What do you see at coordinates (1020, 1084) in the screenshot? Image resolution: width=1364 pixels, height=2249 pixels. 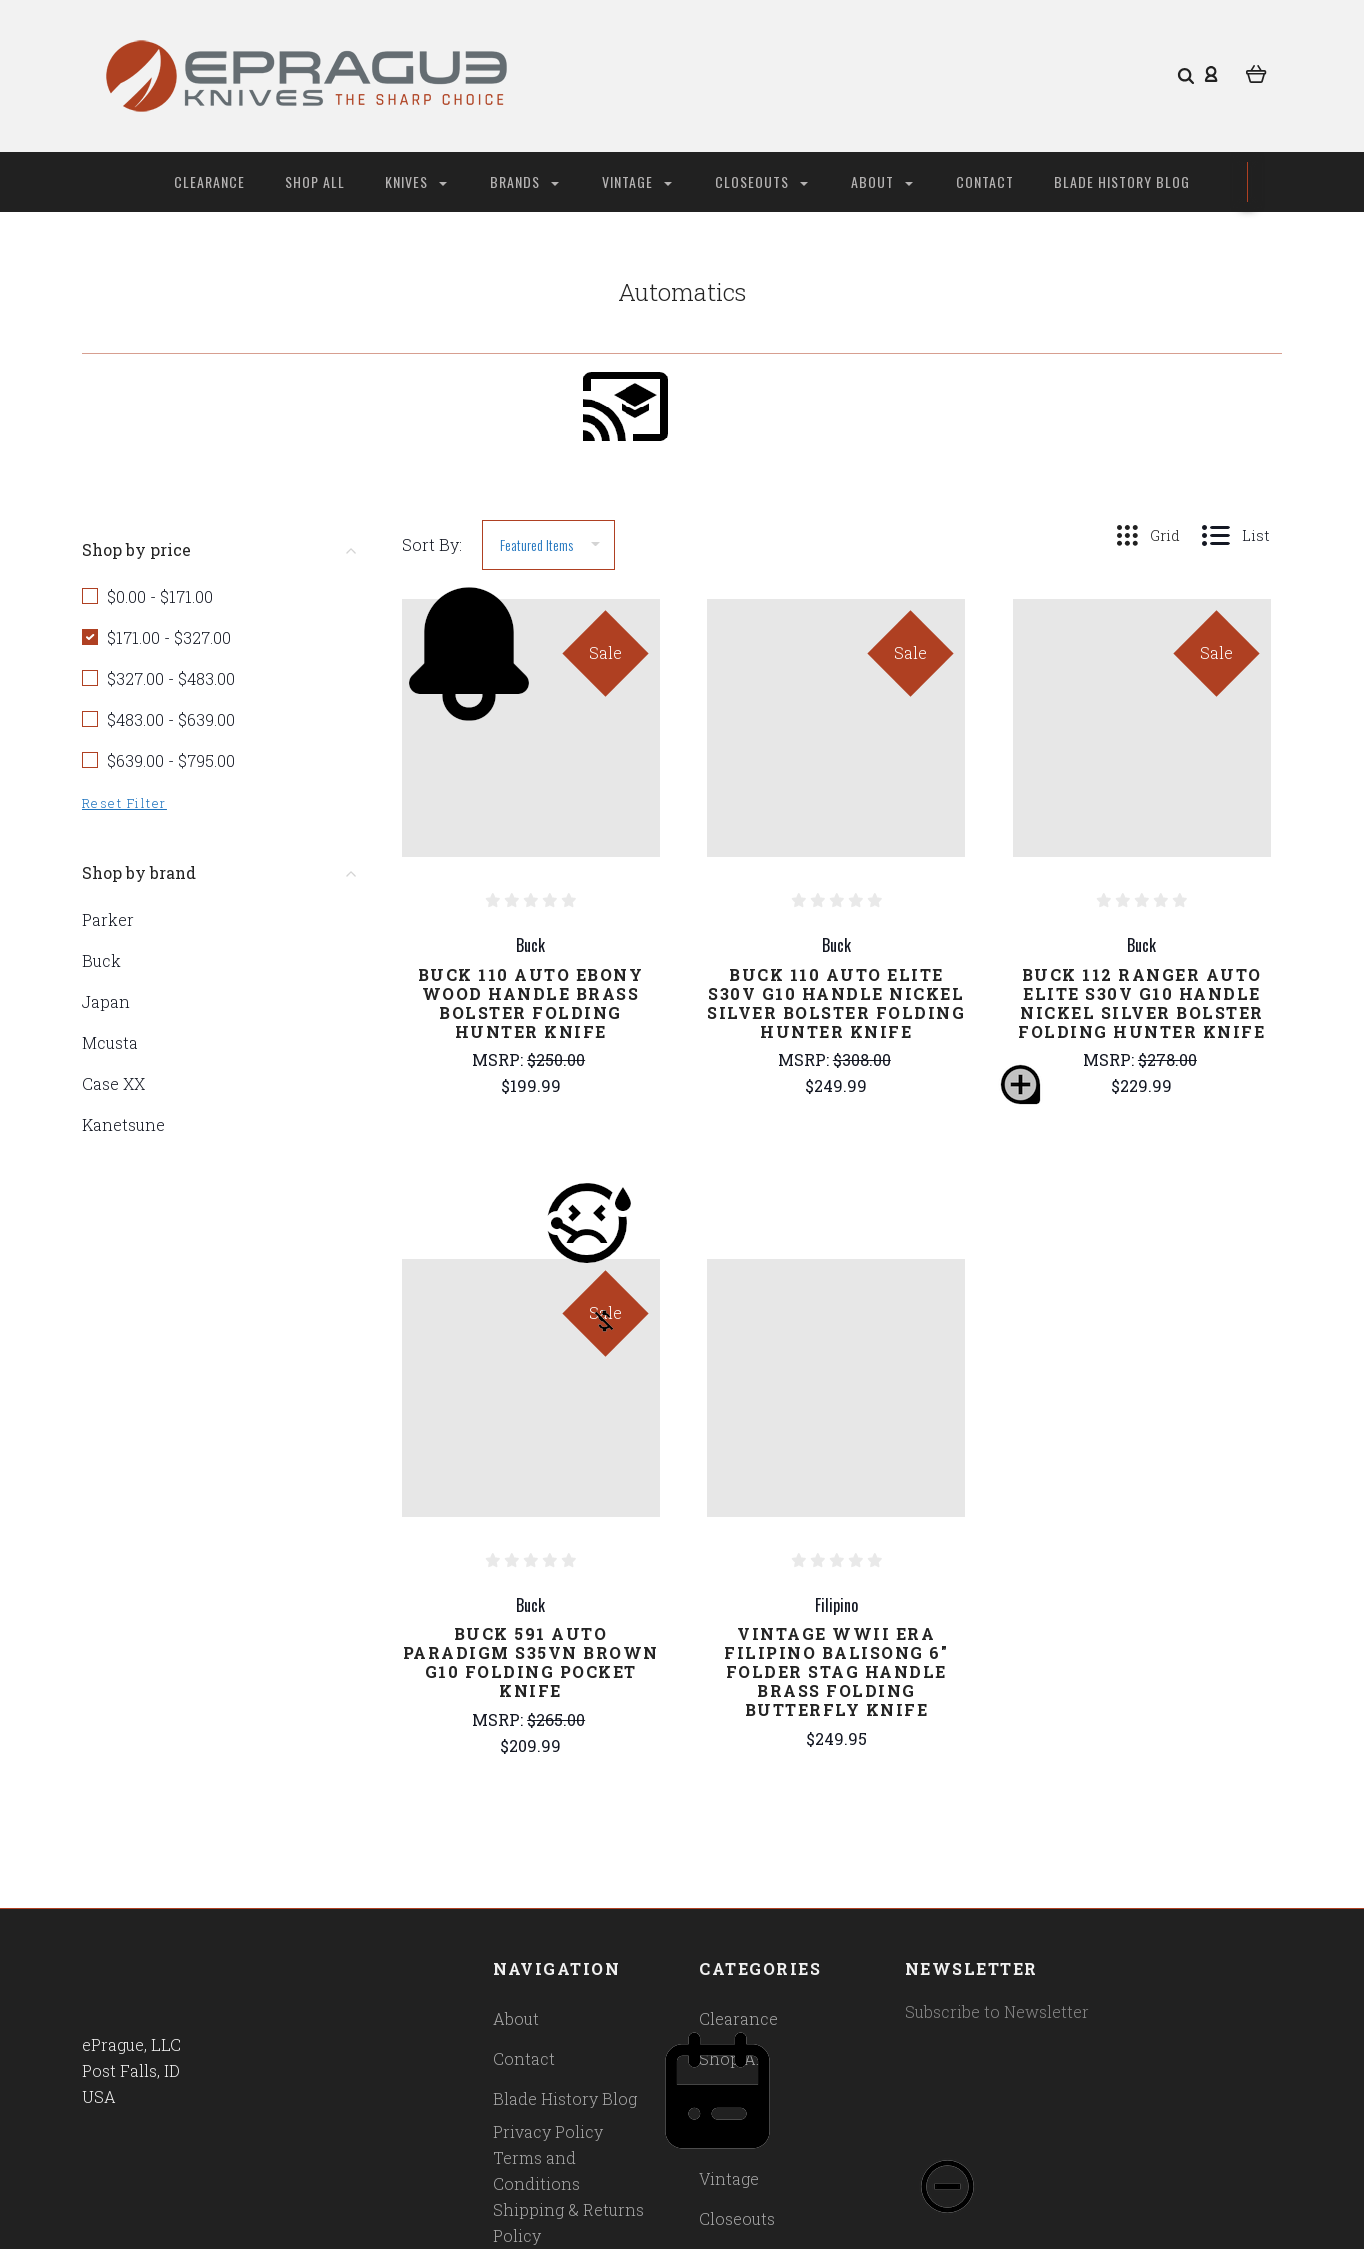 I see `add a new image or photo` at bounding box center [1020, 1084].